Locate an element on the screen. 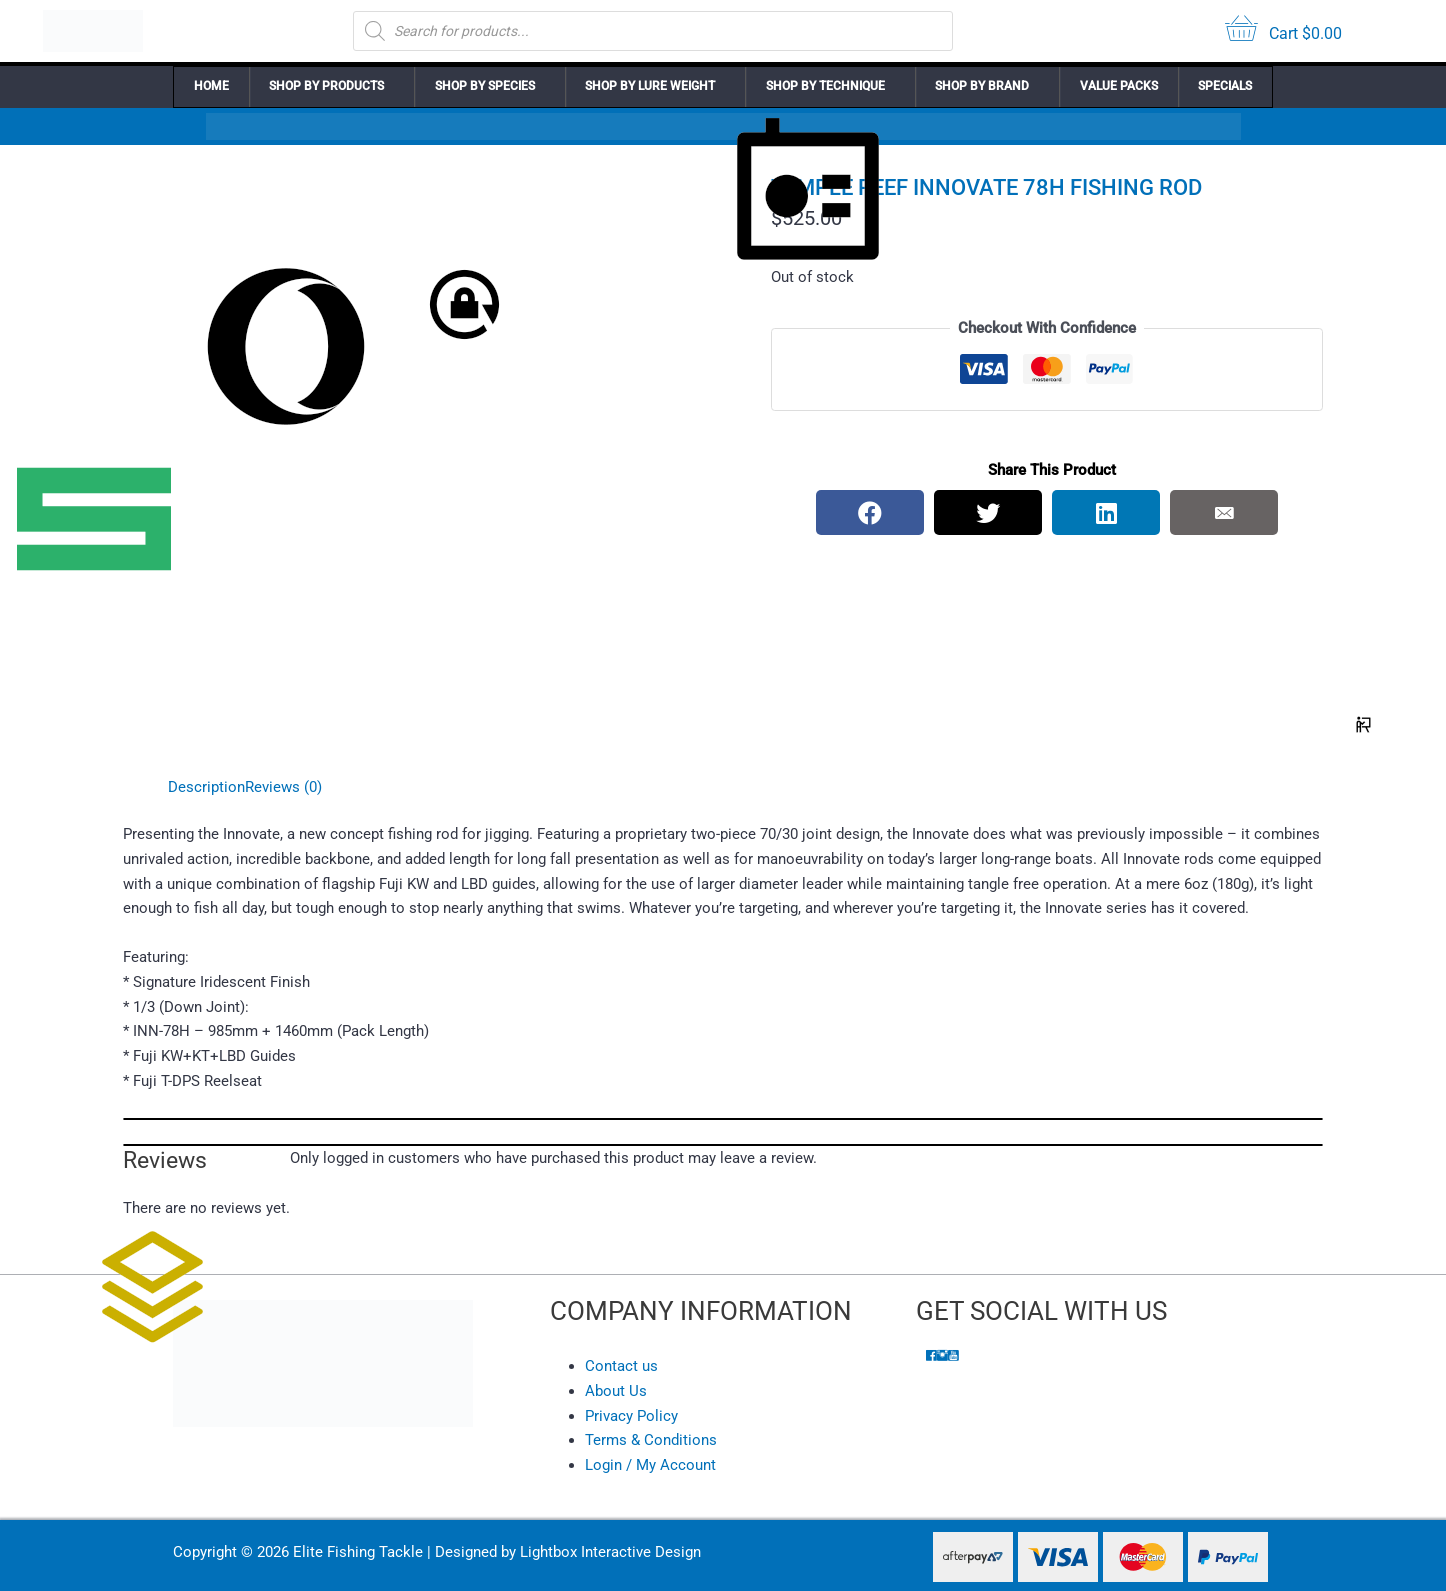 The width and height of the screenshot is (1446, 1591). open radio or audio streaming app is located at coordinates (808, 196).